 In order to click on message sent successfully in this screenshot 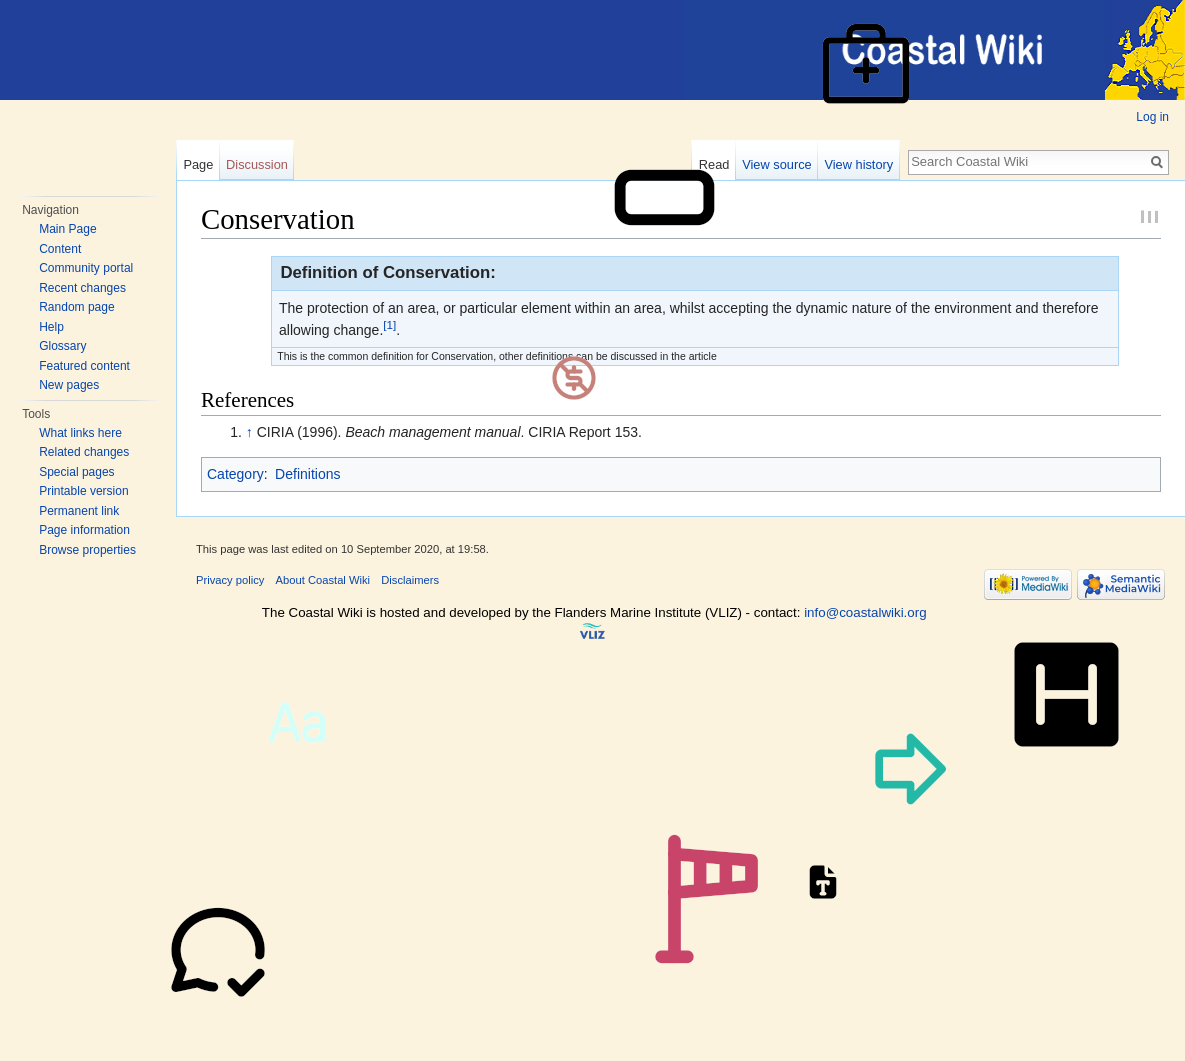, I will do `click(218, 950)`.